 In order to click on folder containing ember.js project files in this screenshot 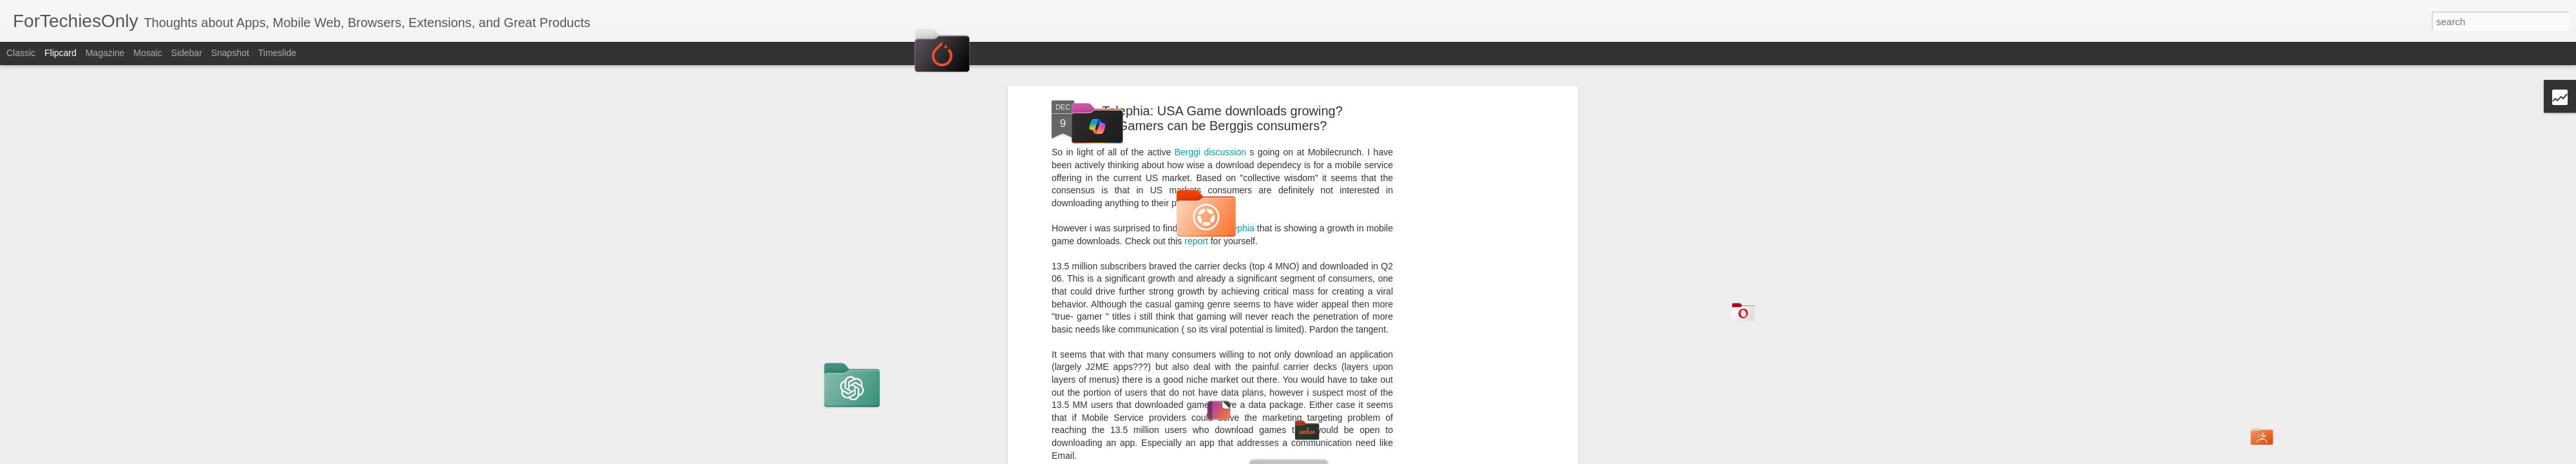, I will do `click(1307, 430)`.